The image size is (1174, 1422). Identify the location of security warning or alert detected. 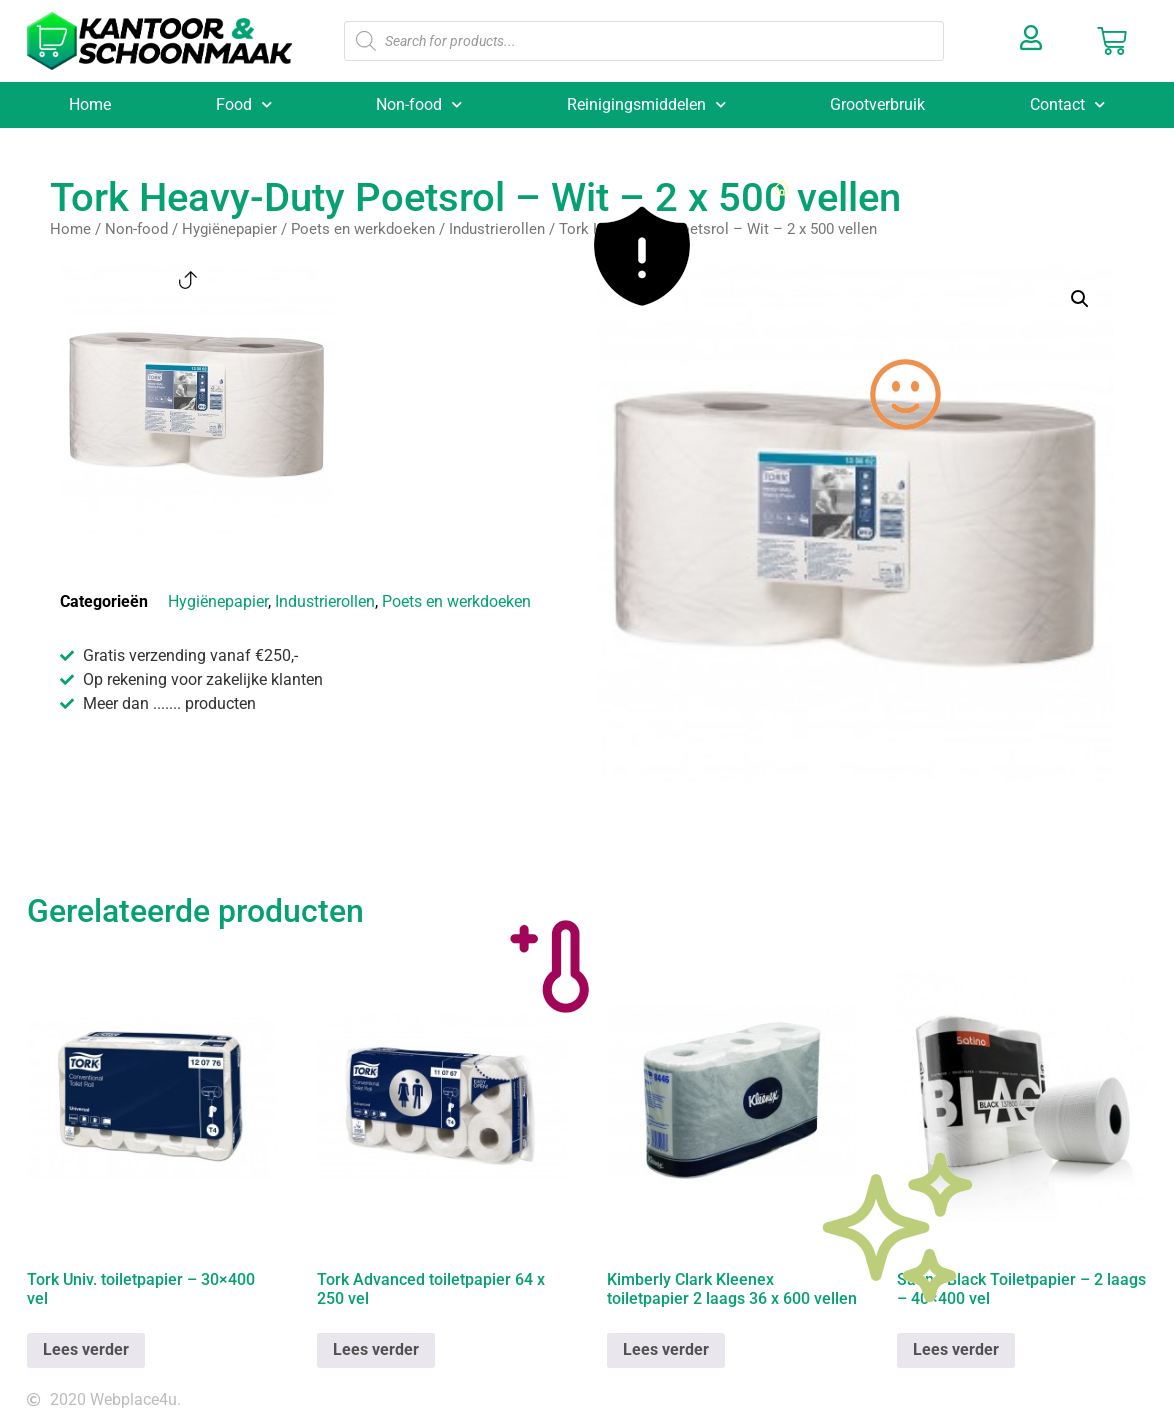
(642, 256).